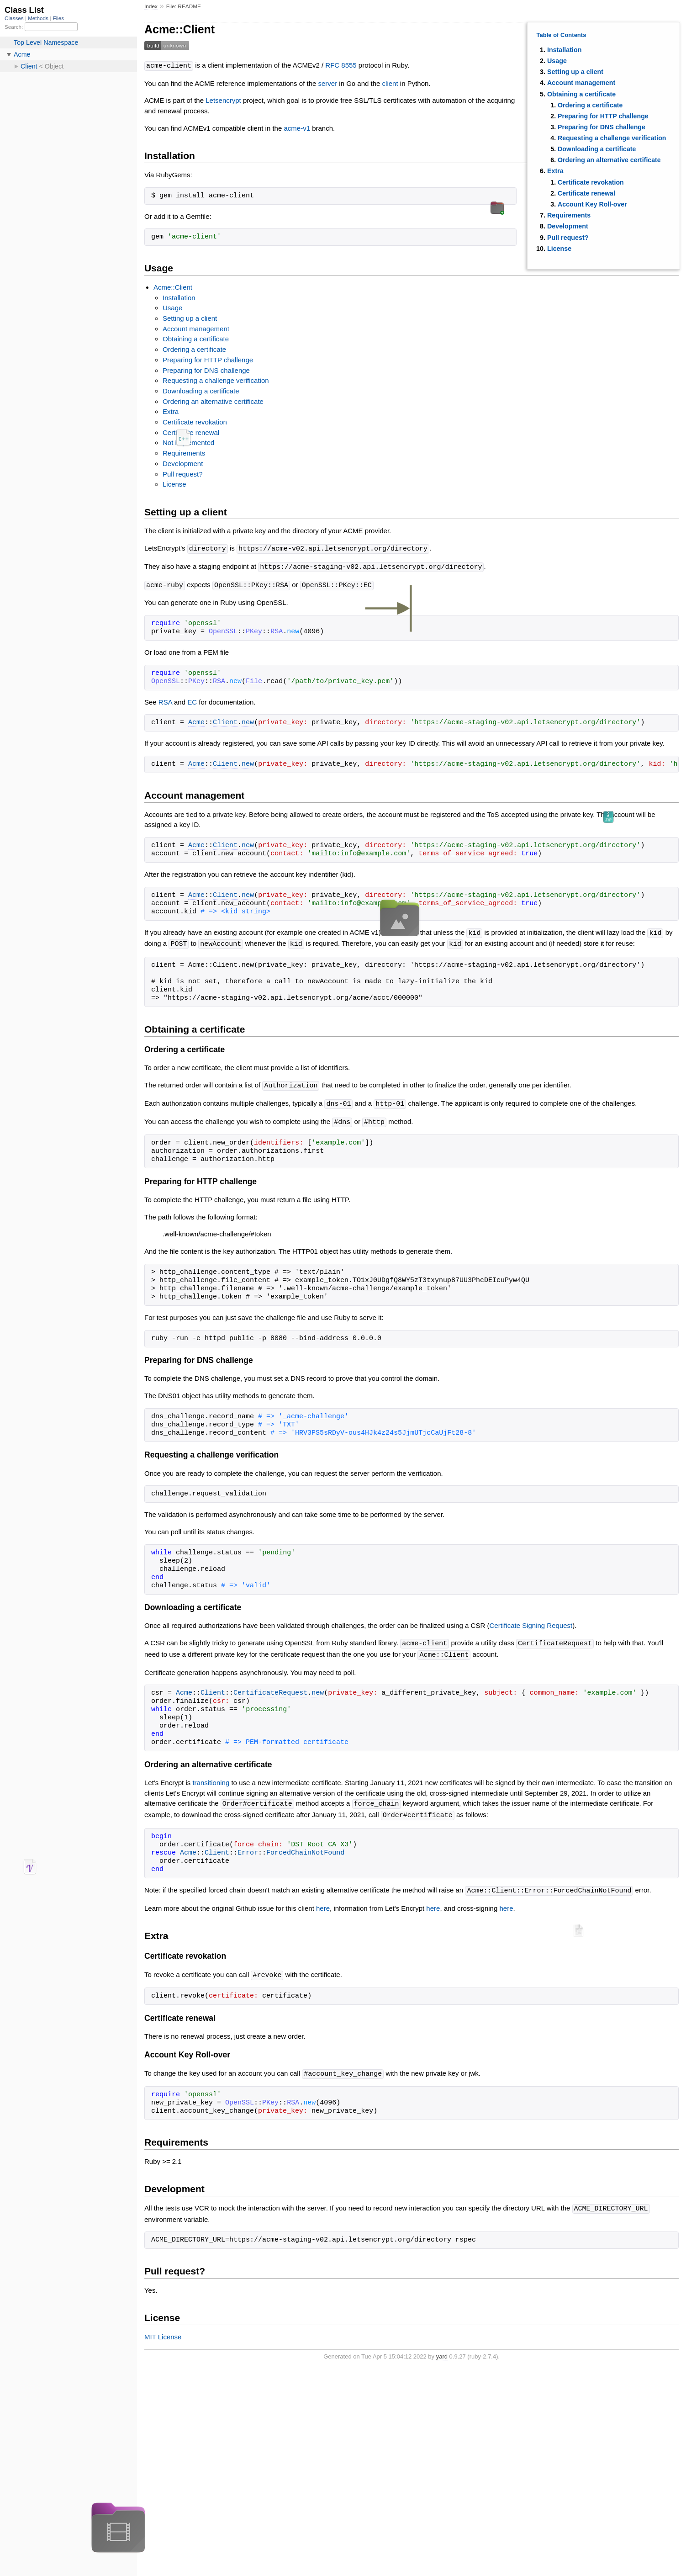 The width and height of the screenshot is (686, 2576). Describe the element at coordinates (388, 608) in the screenshot. I see `go to the last item in a list or sequence` at that location.